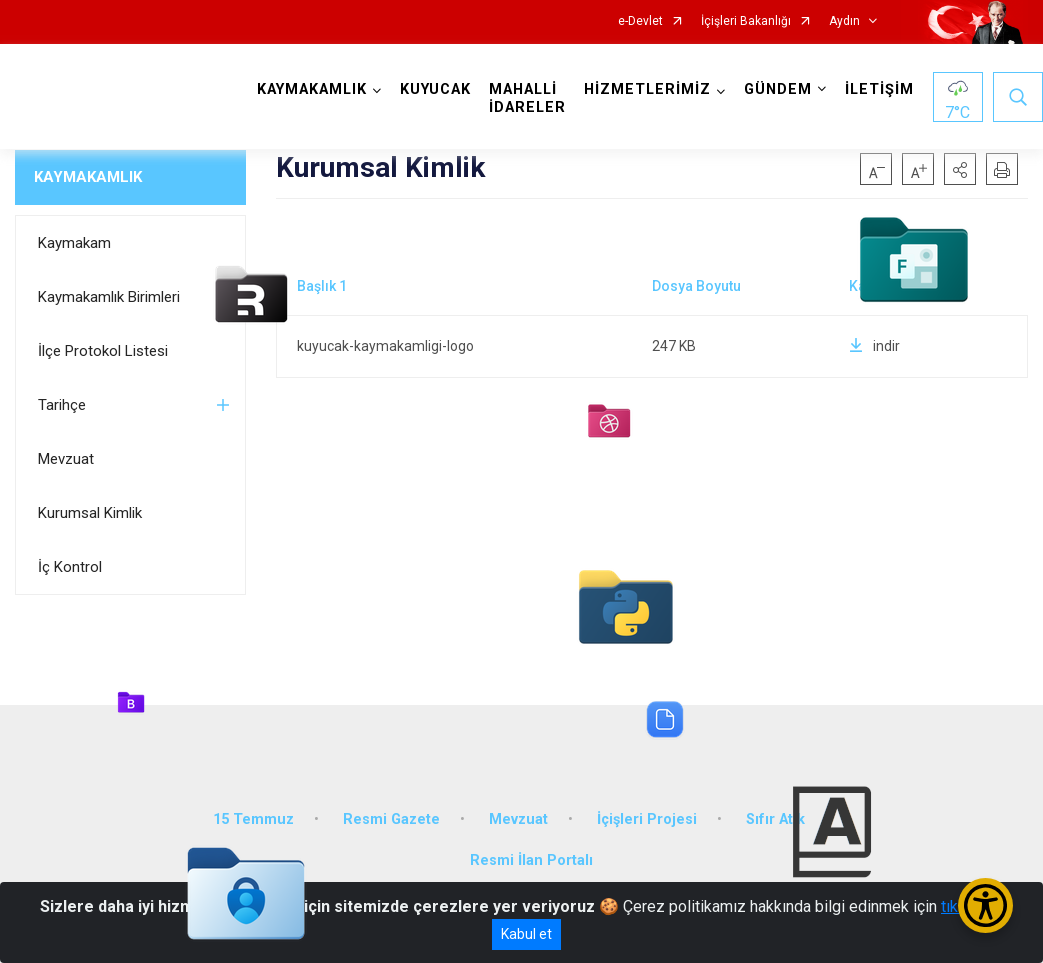  Describe the element at coordinates (665, 720) in the screenshot. I see `open document preferences` at that location.